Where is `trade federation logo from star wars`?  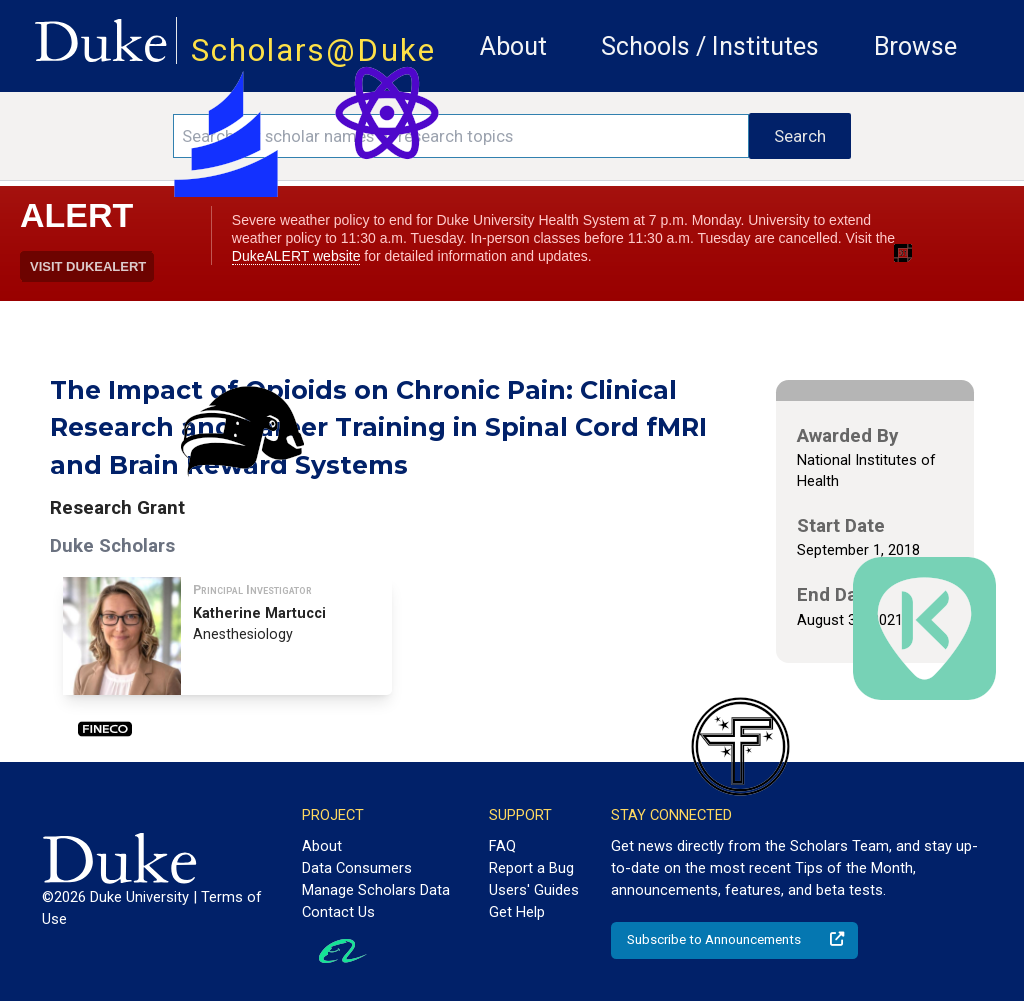 trade federation logo from star wars is located at coordinates (740, 746).